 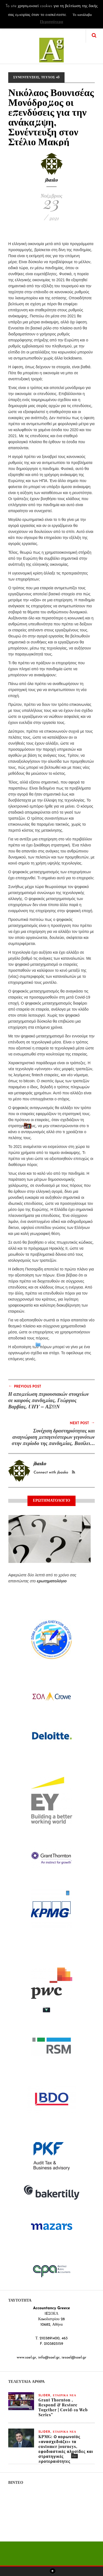 I want to click on open your books or ebooks library folder, so click(x=27, y=1126).